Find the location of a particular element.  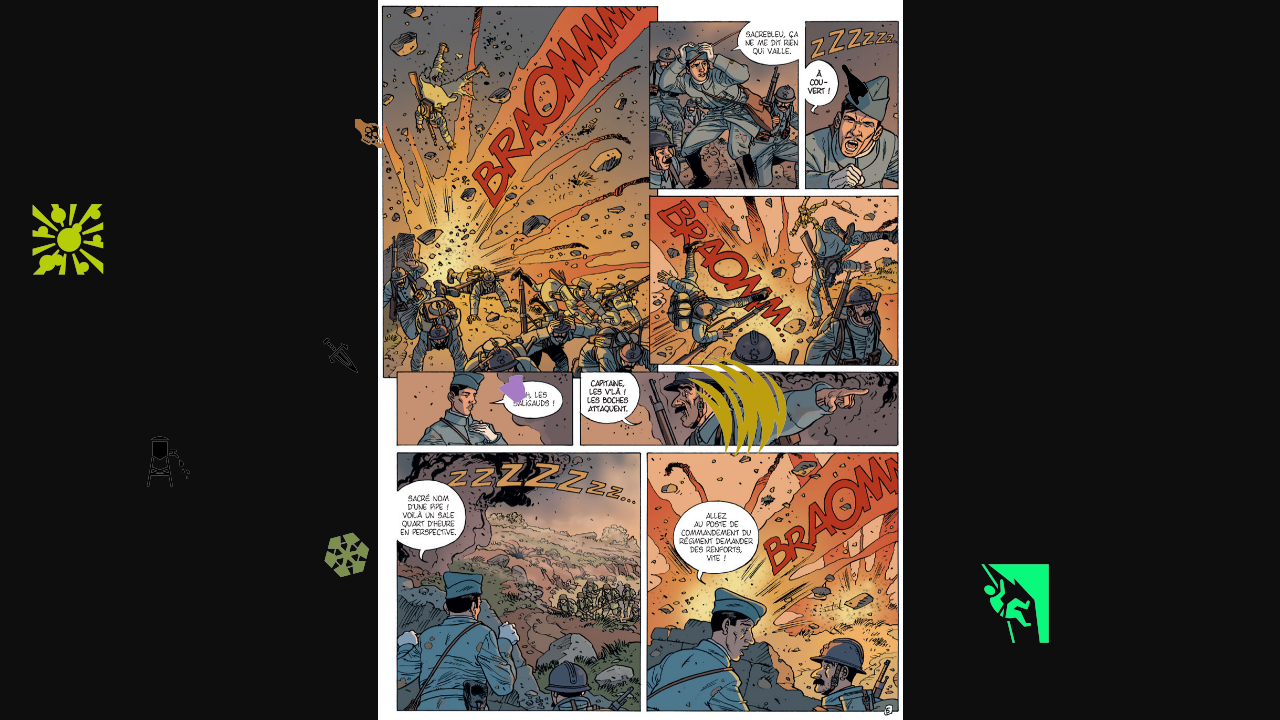

indicates a collapse or implosion effect in gameplay is located at coordinates (68, 239).